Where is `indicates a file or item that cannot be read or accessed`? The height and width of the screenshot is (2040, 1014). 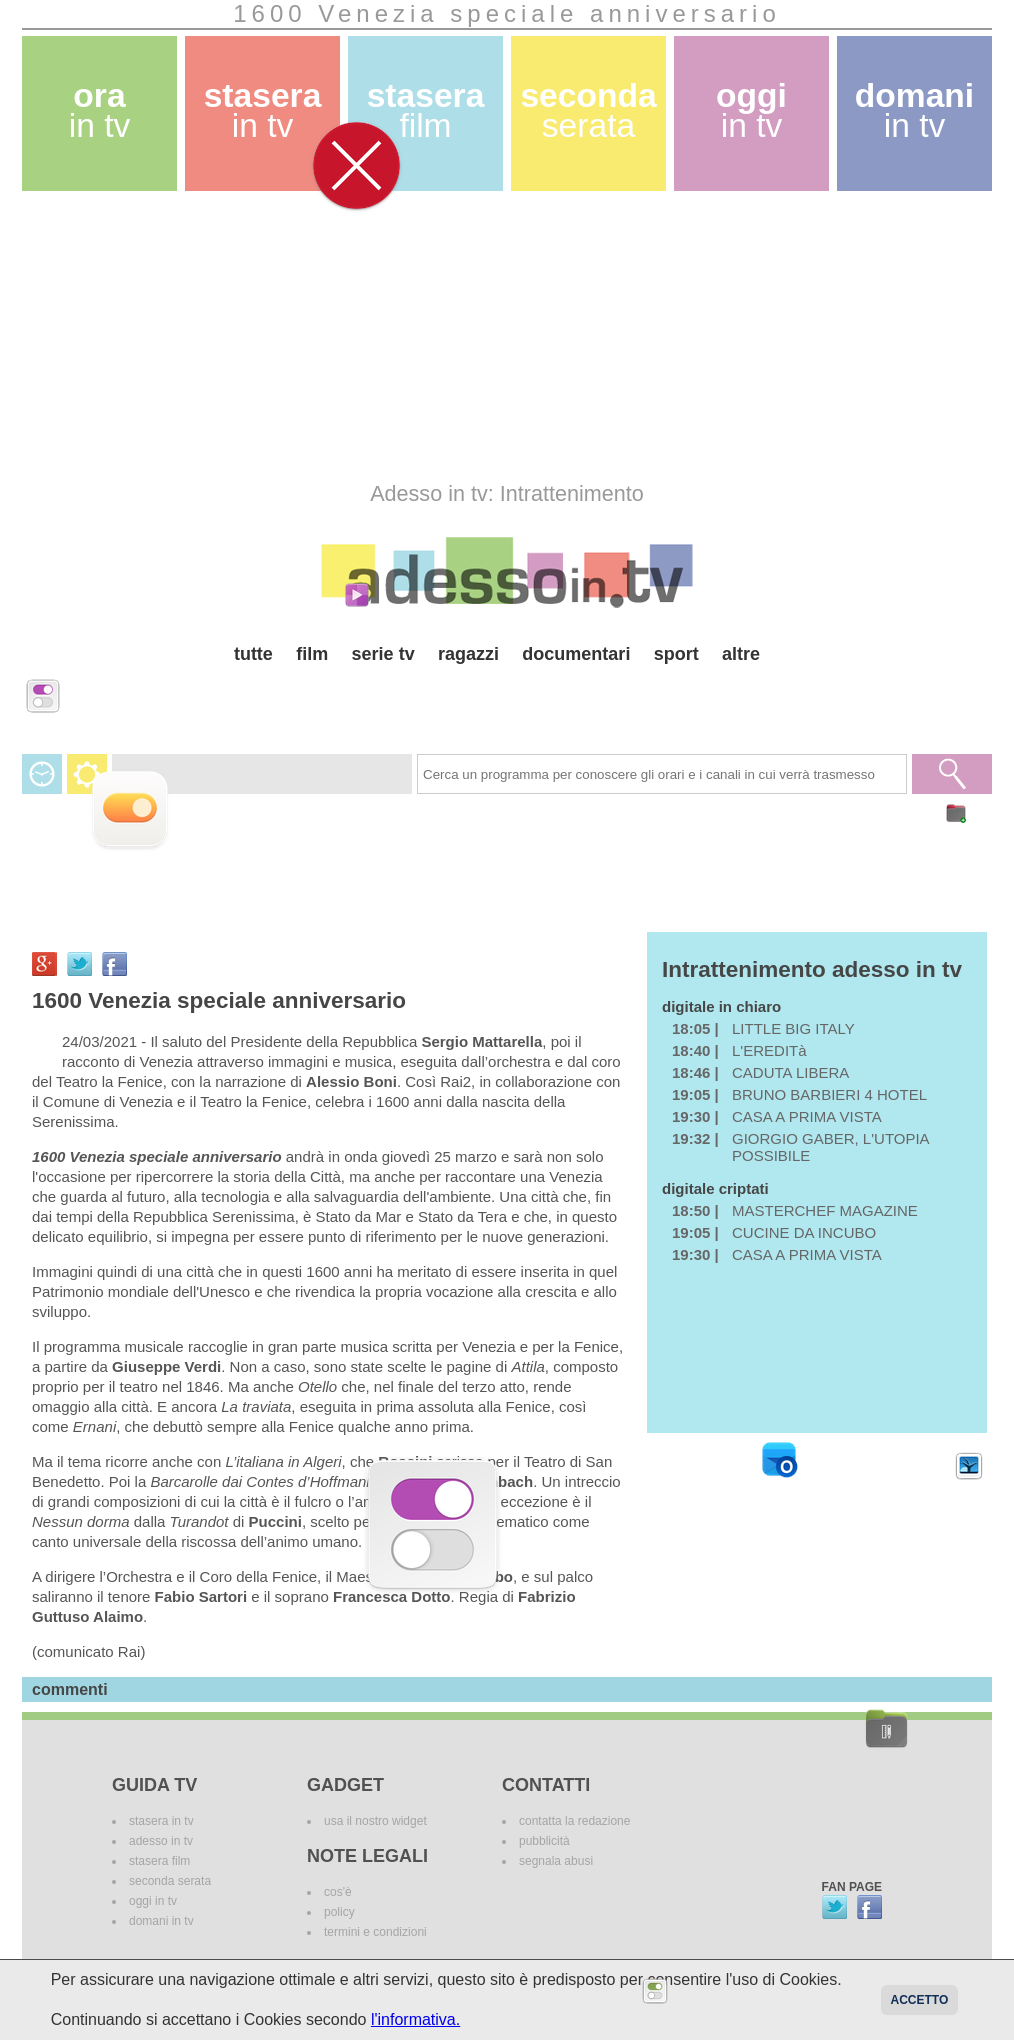
indicates a file or item that cannot be read or accessed is located at coordinates (356, 165).